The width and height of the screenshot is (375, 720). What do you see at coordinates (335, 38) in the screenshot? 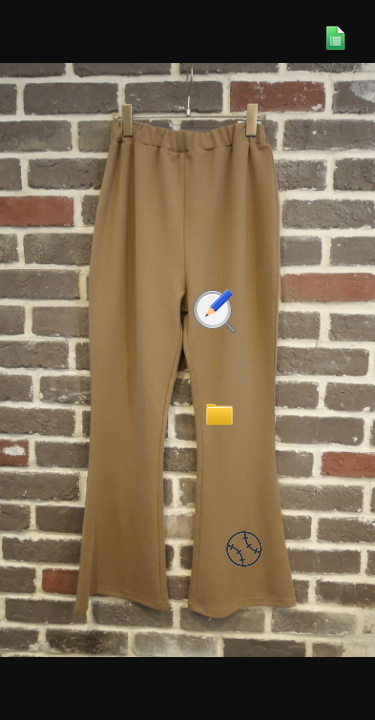
I see `google forms file or document` at bounding box center [335, 38].